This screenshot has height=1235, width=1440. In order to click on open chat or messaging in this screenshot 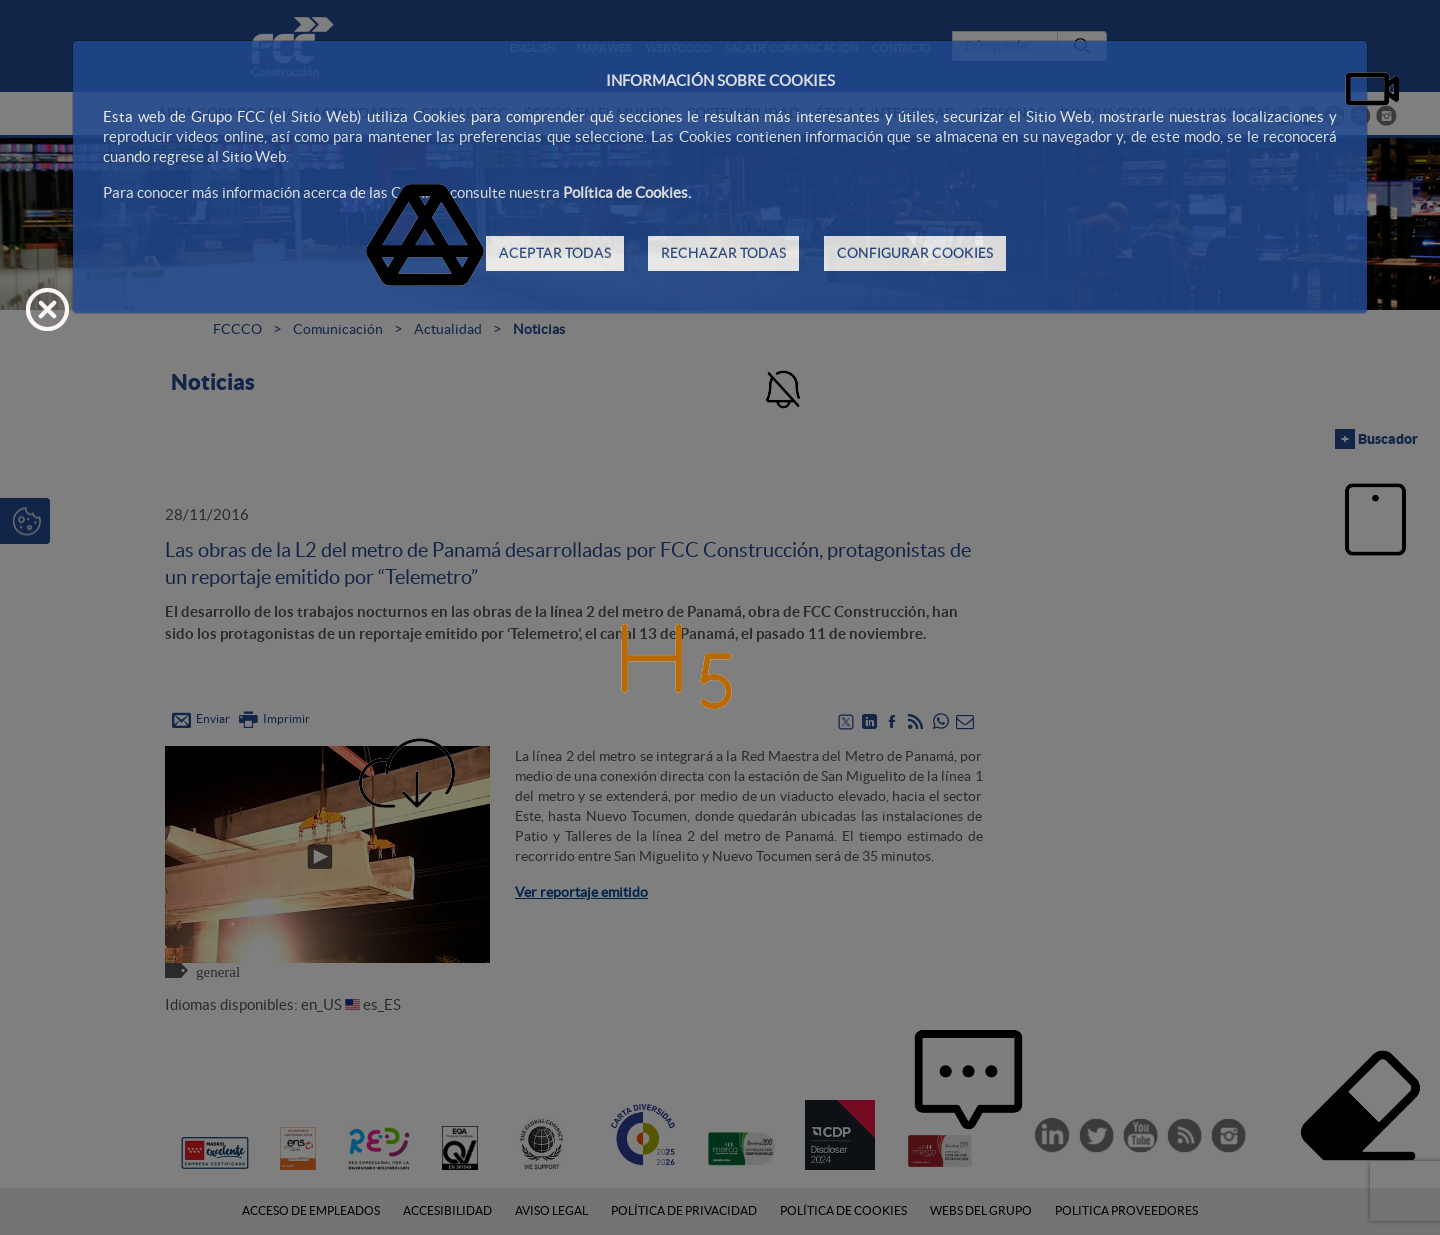, I will do `click(968, 1075)`.